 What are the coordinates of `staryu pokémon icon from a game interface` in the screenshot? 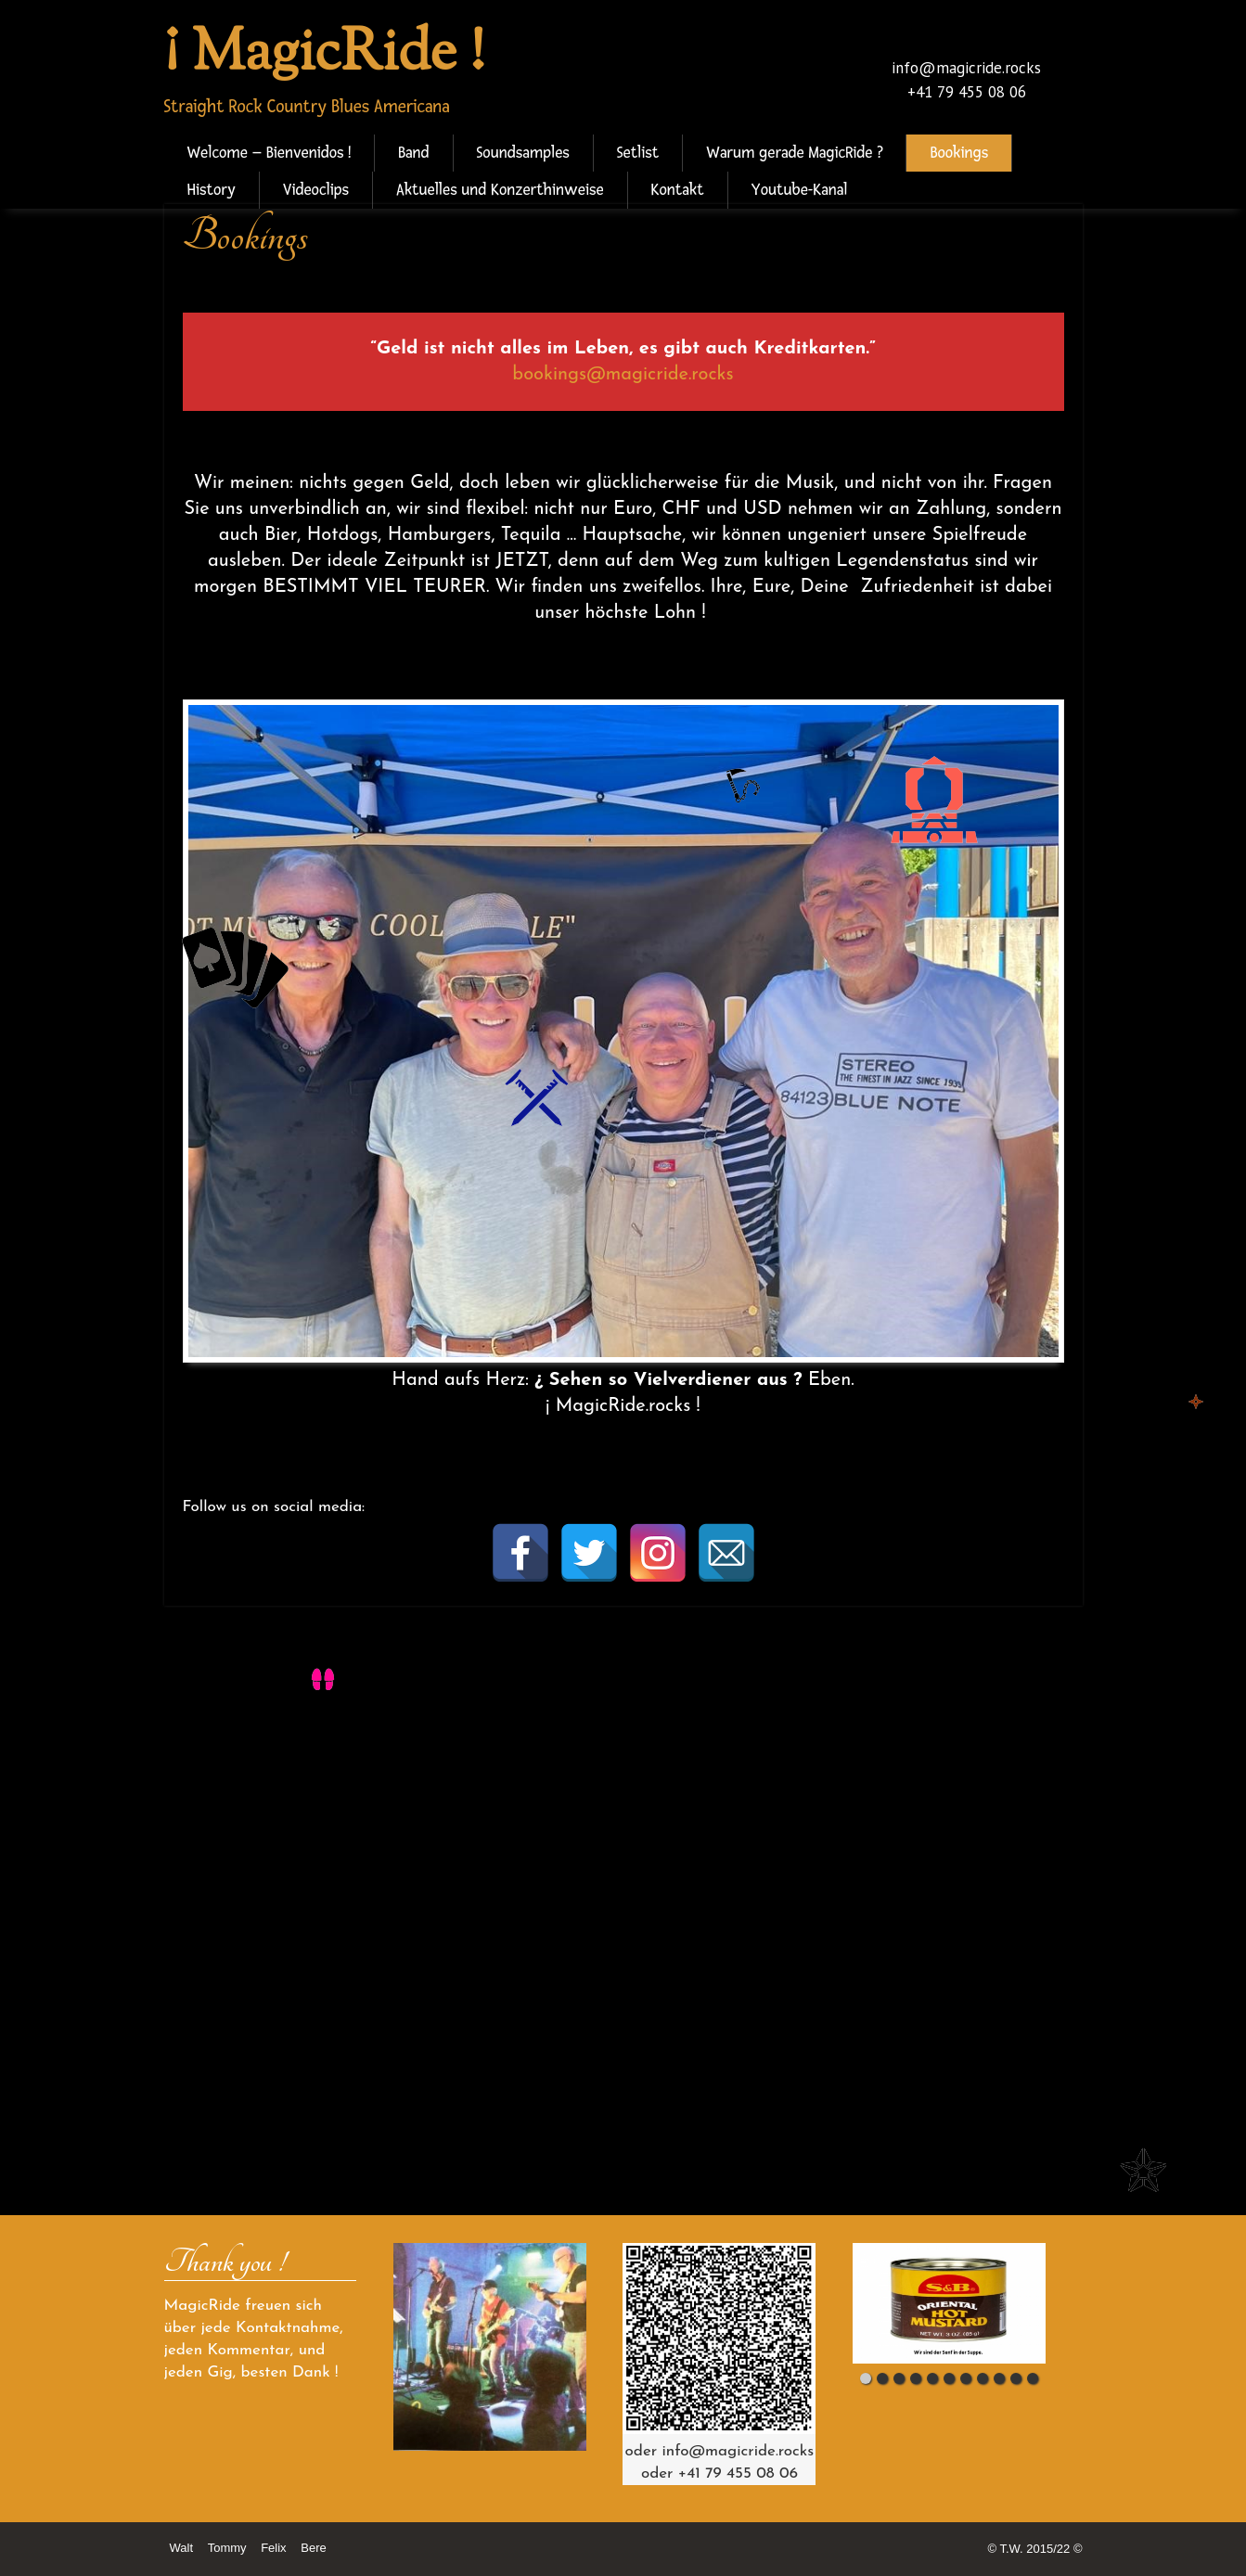 It's located at (1143, 2170).